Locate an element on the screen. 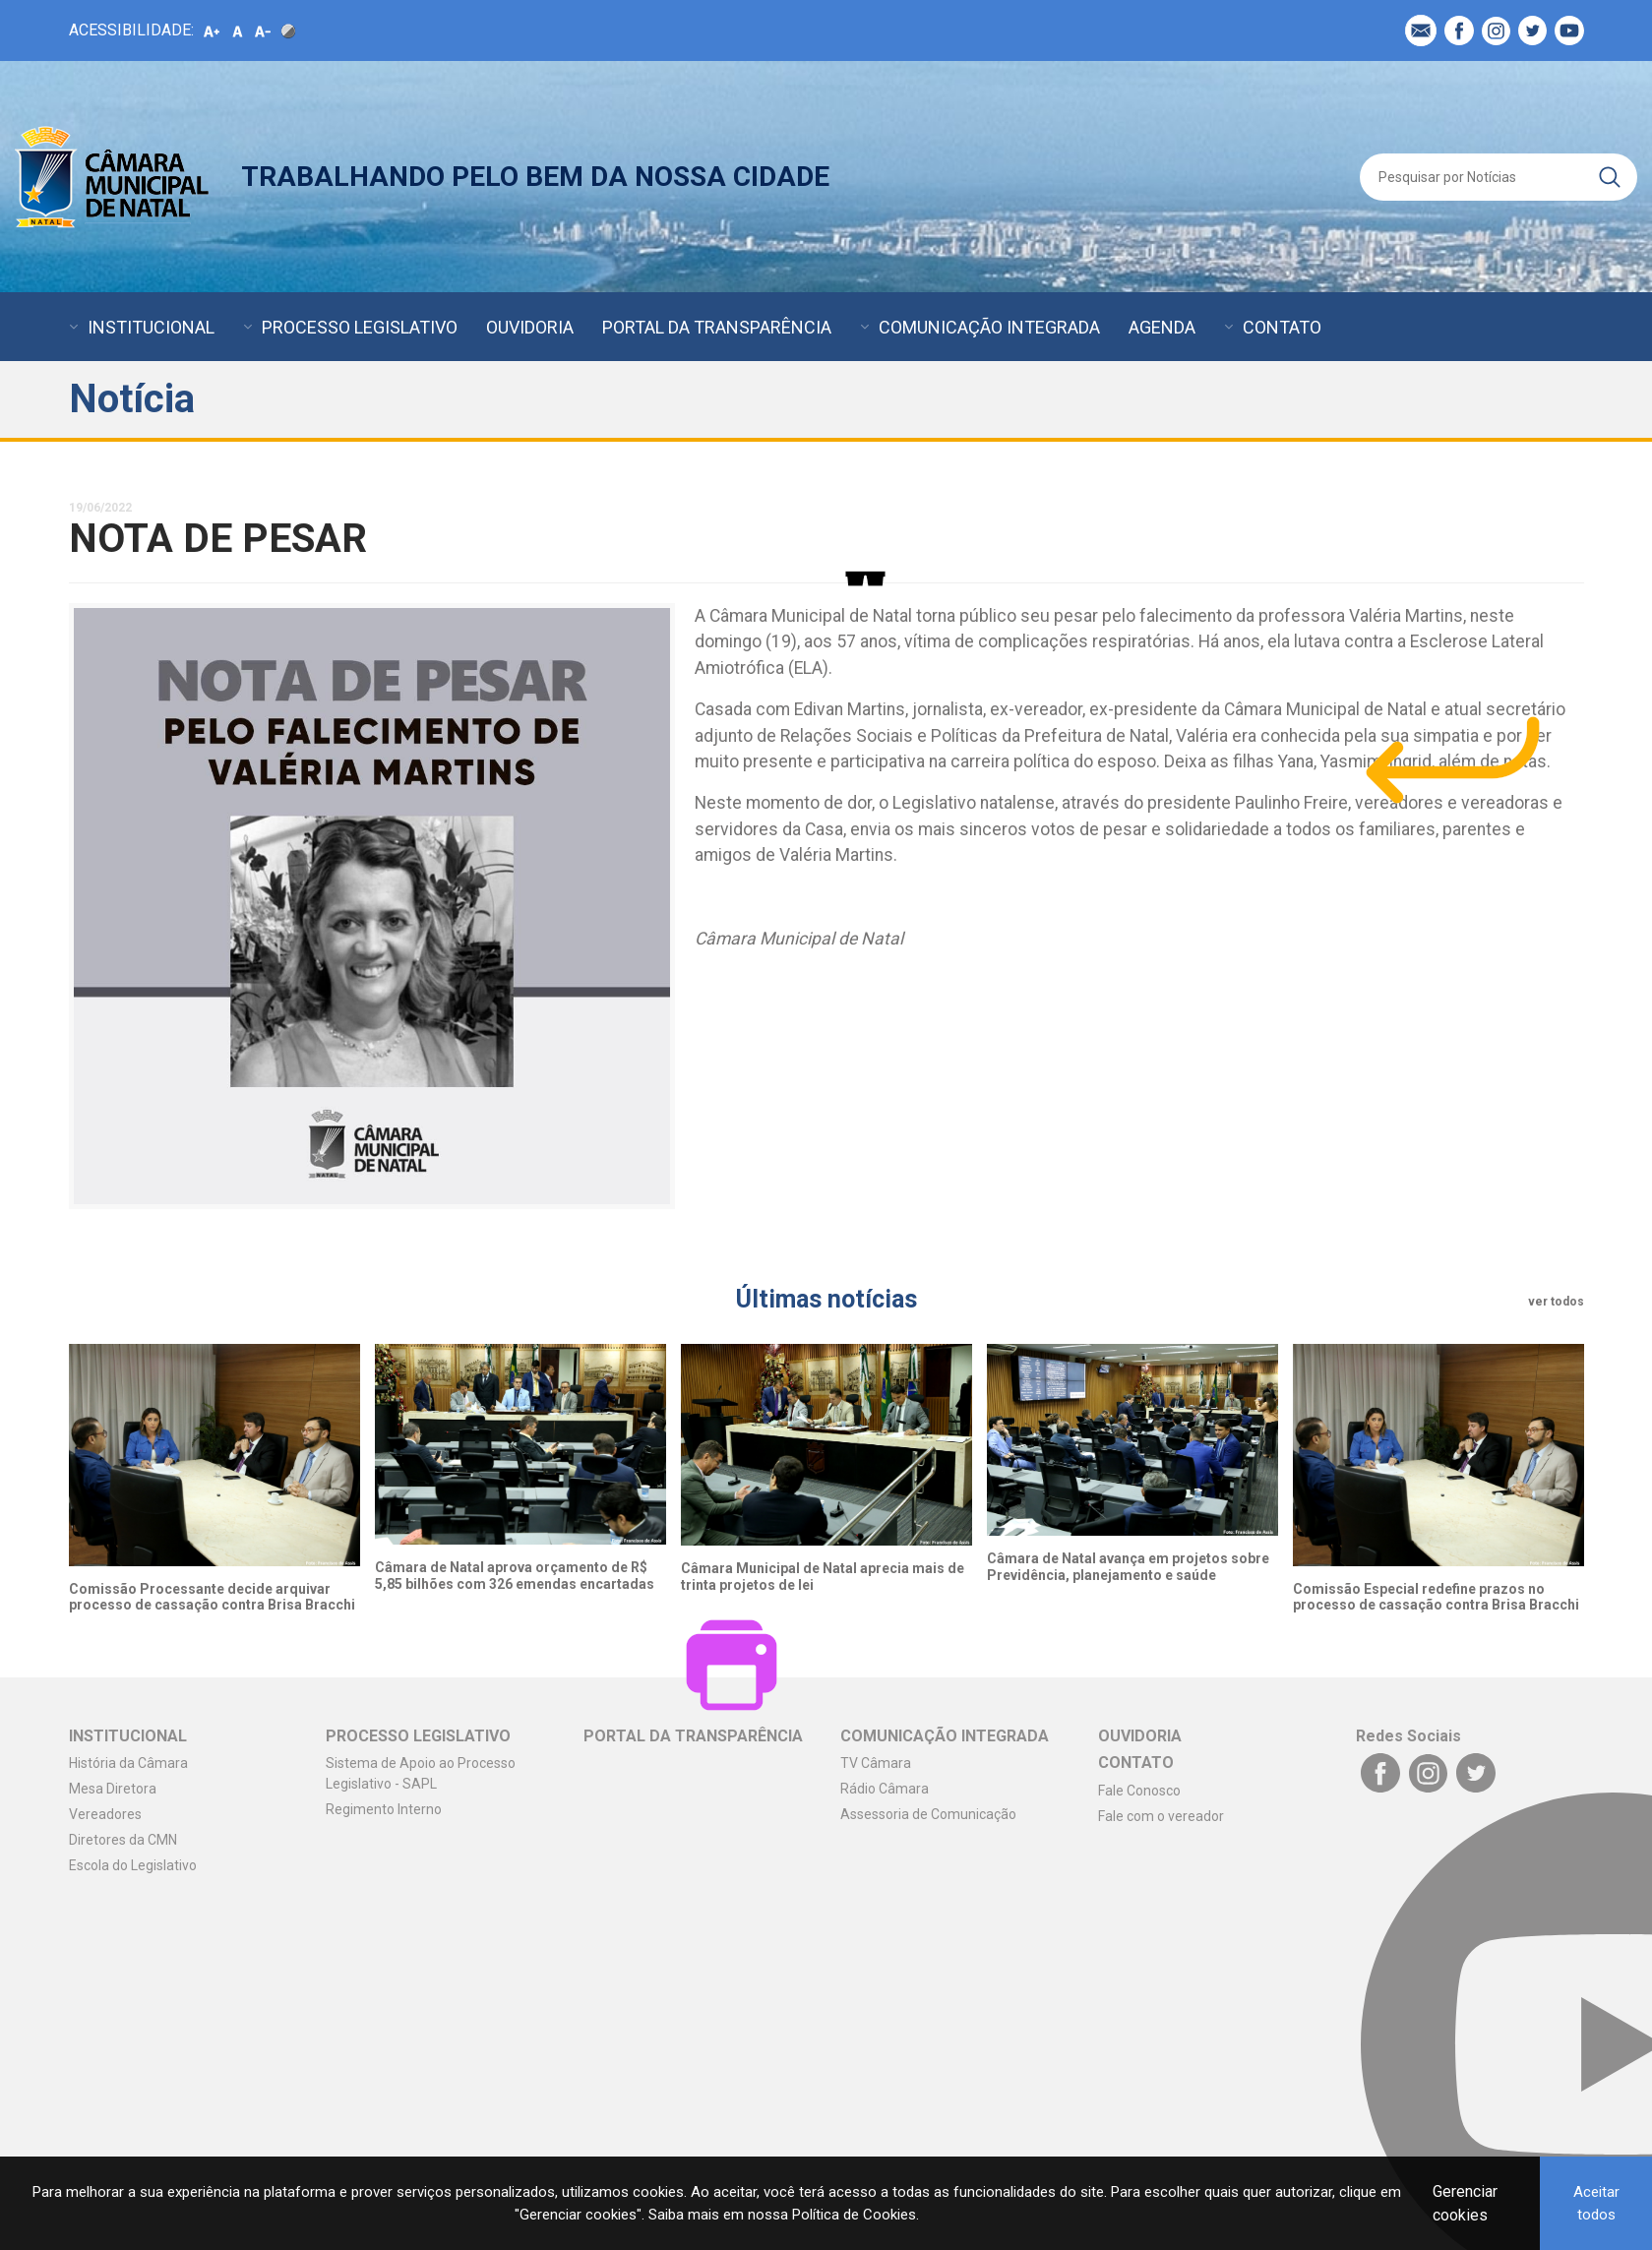 The width and height of the screenshot is (1652, 2250). enable reading or accessibility mode is located at coordinates (865, 578).